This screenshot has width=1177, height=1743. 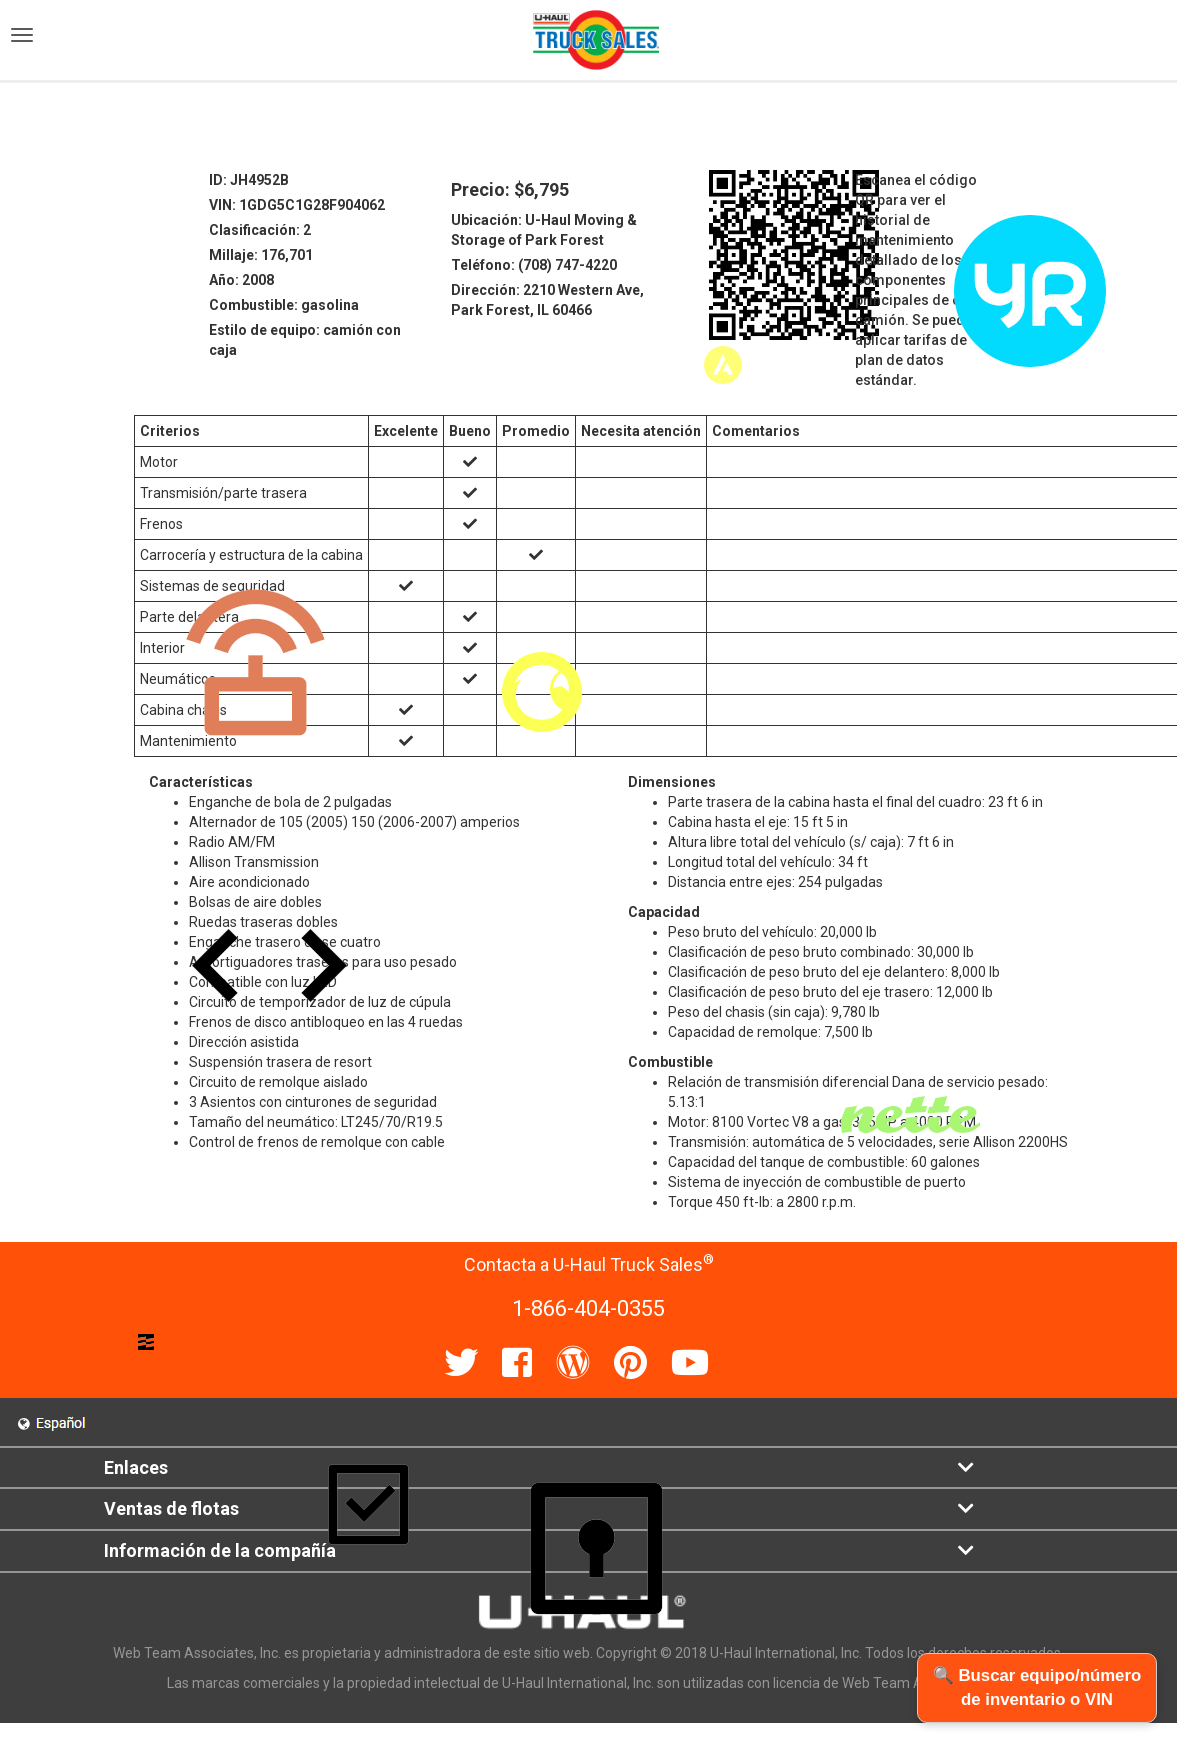 What do you see at coordinates (596, 1548) in the screenshot?
I see `access door lock or security settings` at bounding box center [596, 1548].